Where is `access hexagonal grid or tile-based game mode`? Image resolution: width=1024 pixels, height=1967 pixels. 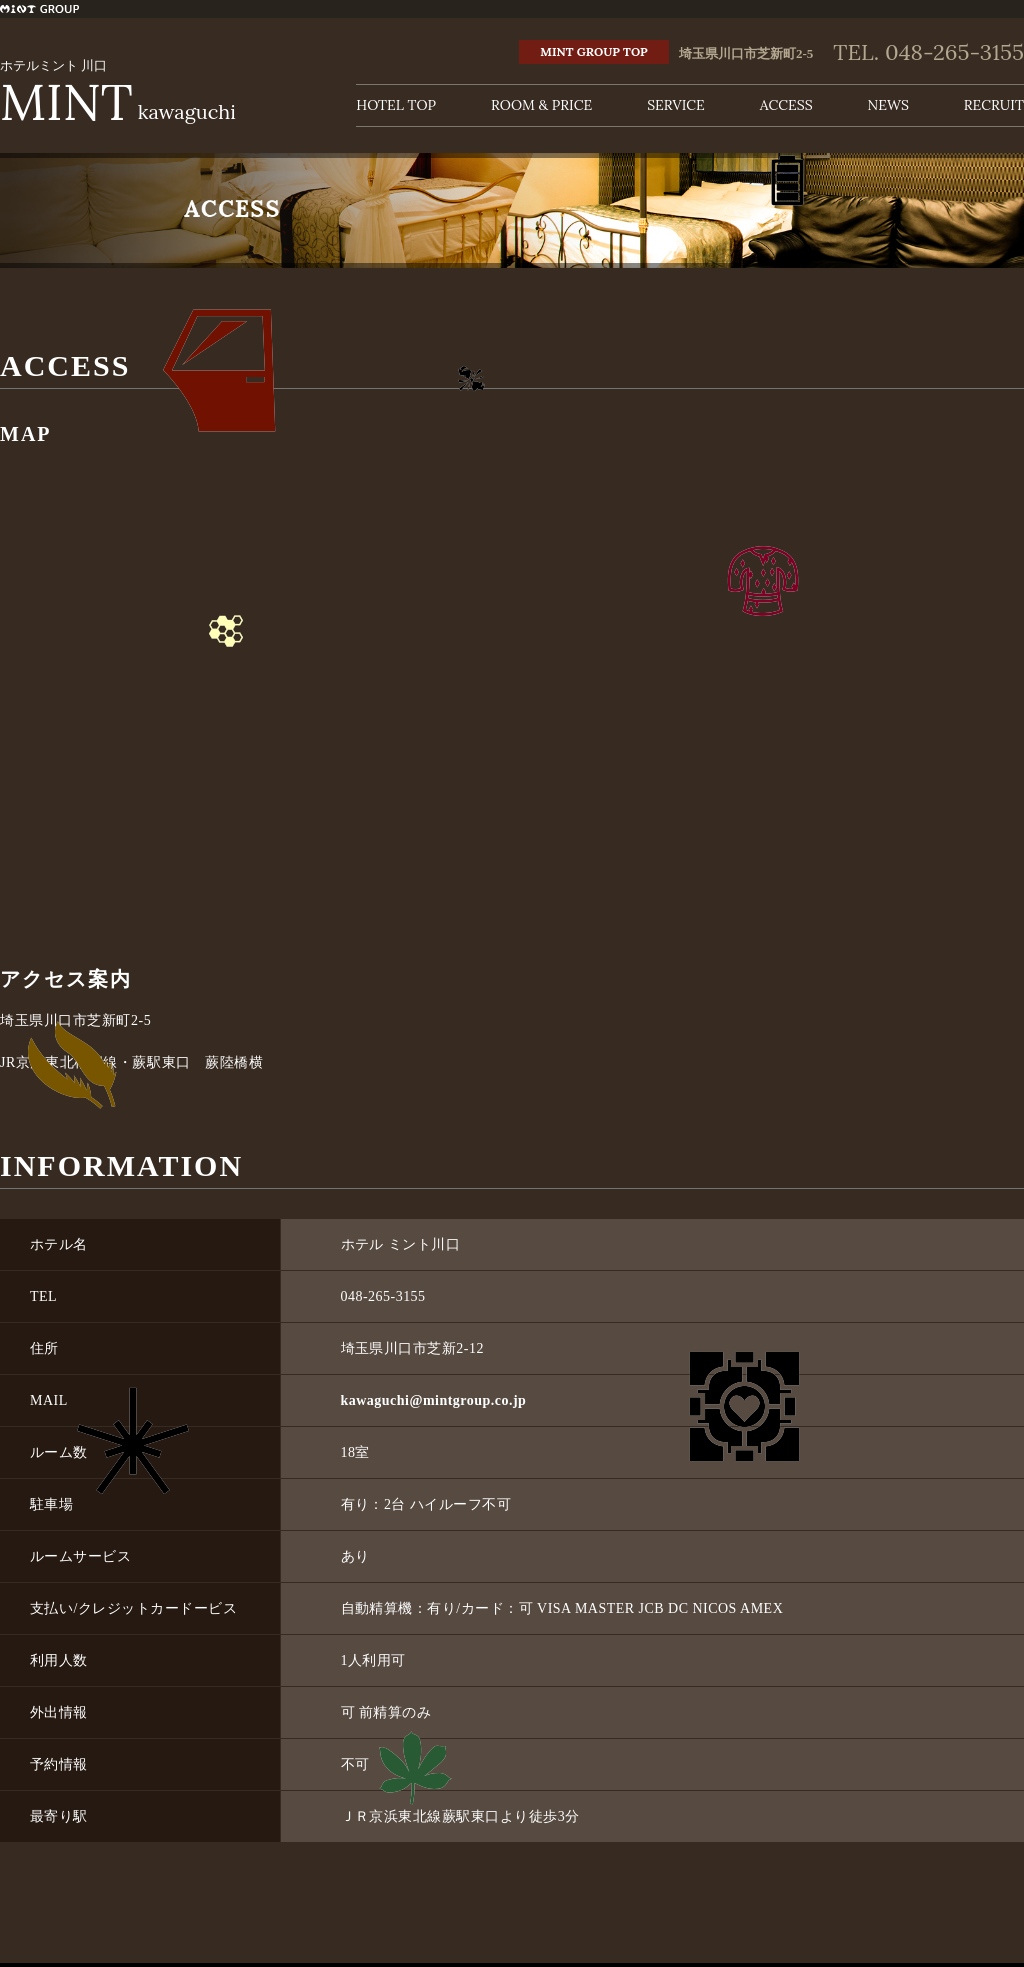 access hexagonal grid or tile-based game mode is located at coordinates (226, 630).